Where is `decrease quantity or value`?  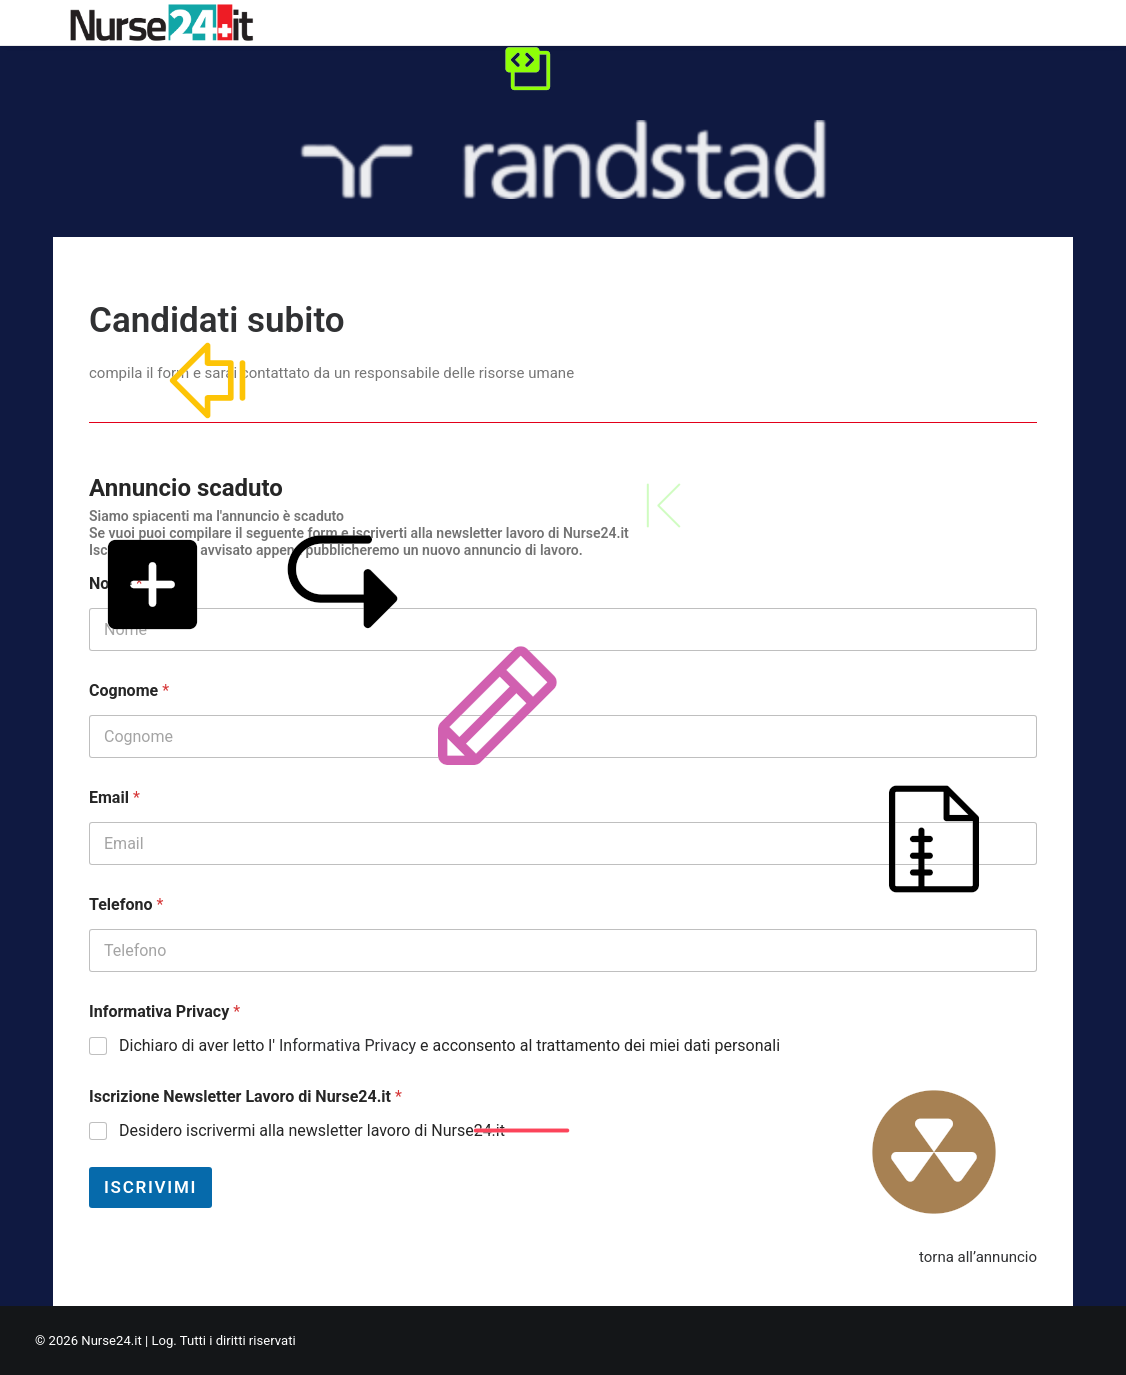 decrease quantity or value is located at coordinates (521, 1130).